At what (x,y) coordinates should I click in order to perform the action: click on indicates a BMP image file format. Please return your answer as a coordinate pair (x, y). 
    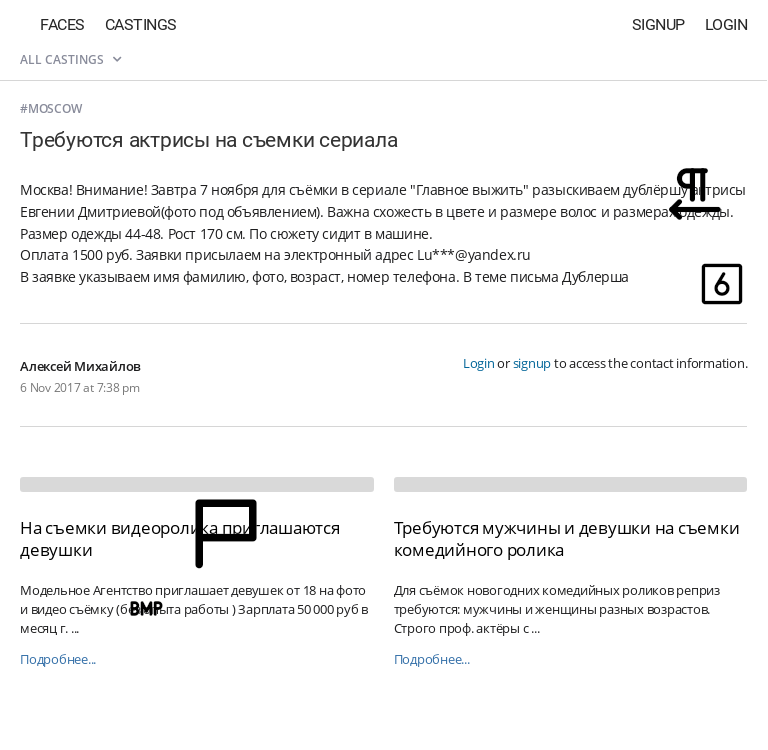
    Looking at the image, I should click on (146, 608).